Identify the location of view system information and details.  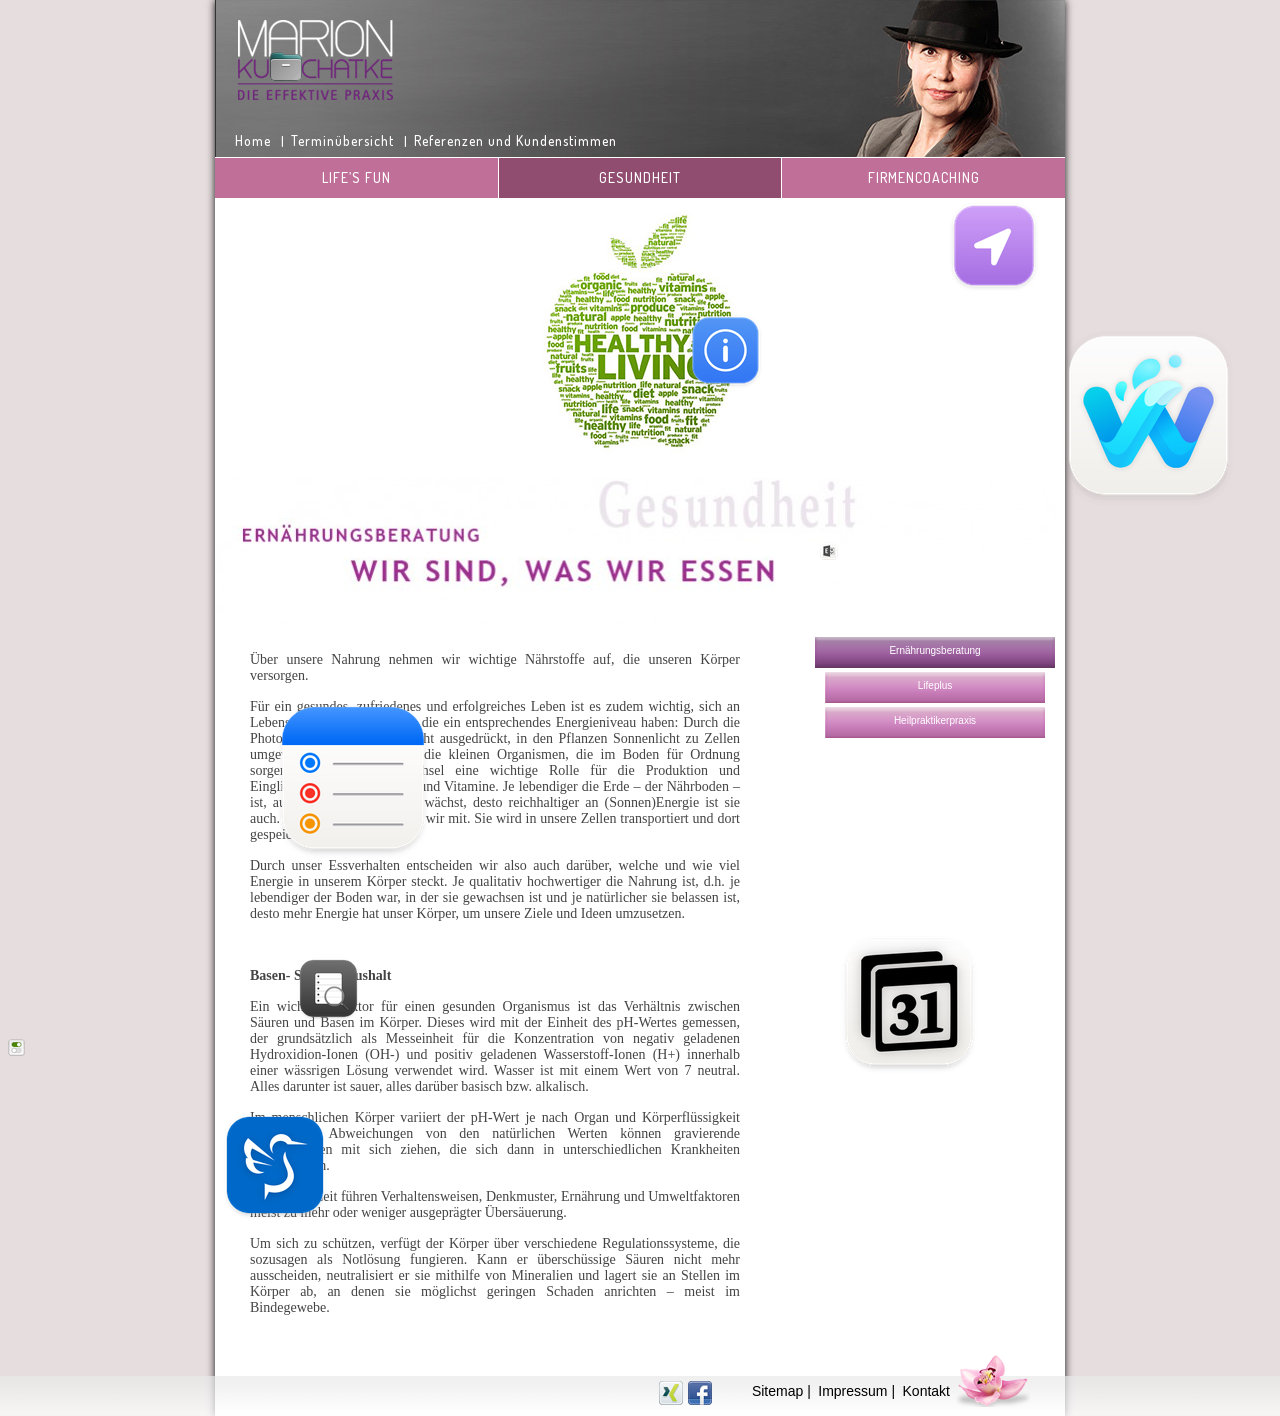
(725, 351).